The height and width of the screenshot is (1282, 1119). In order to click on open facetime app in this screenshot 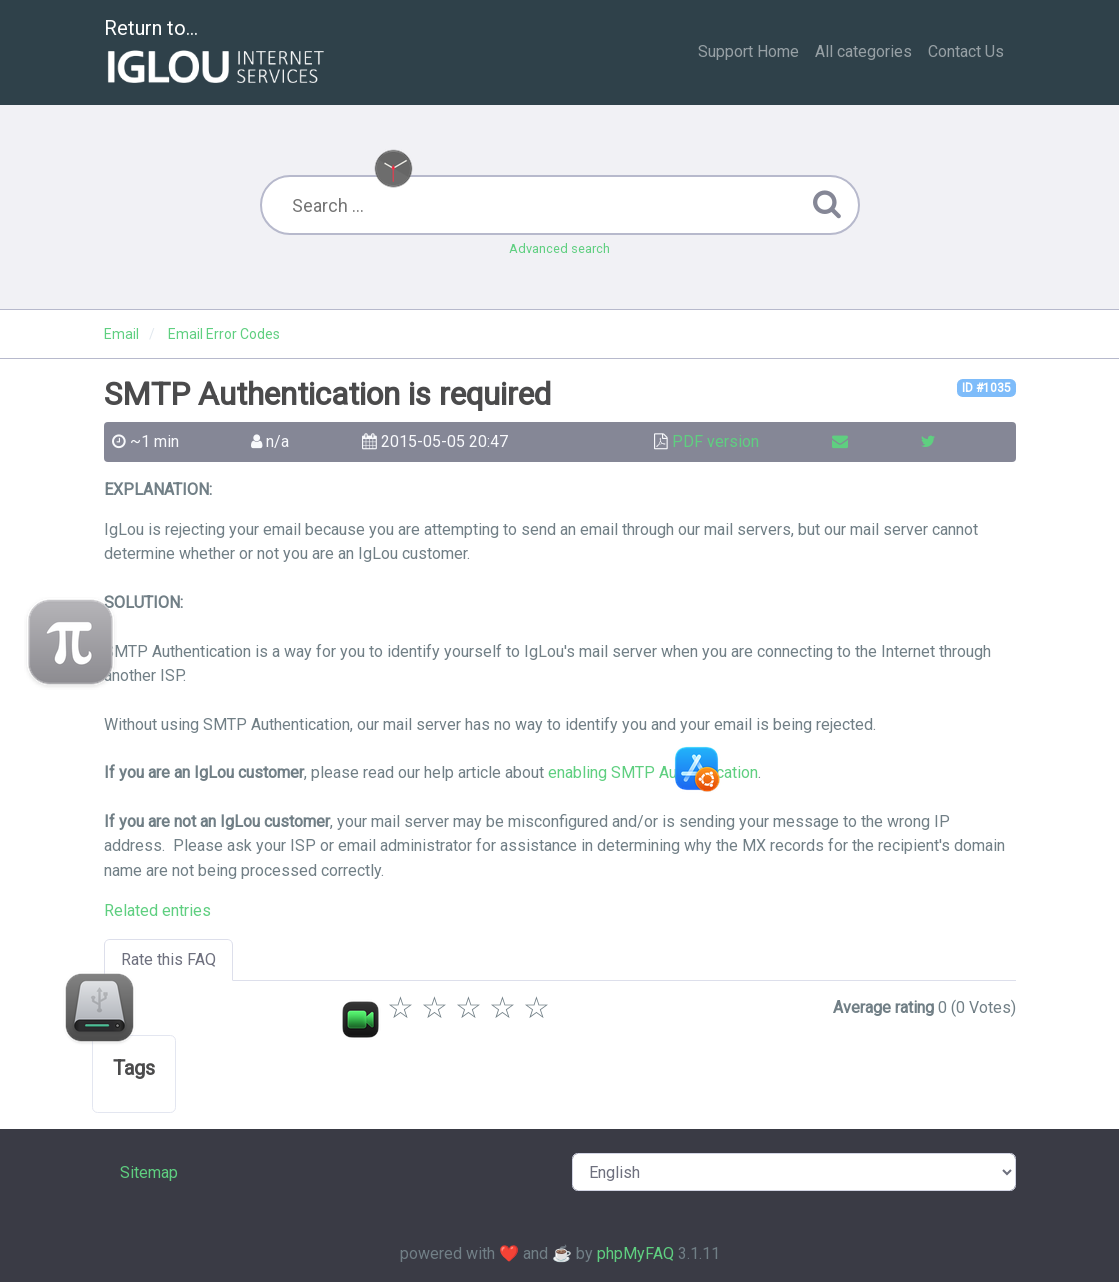, I will do `click(360, 1019)`.